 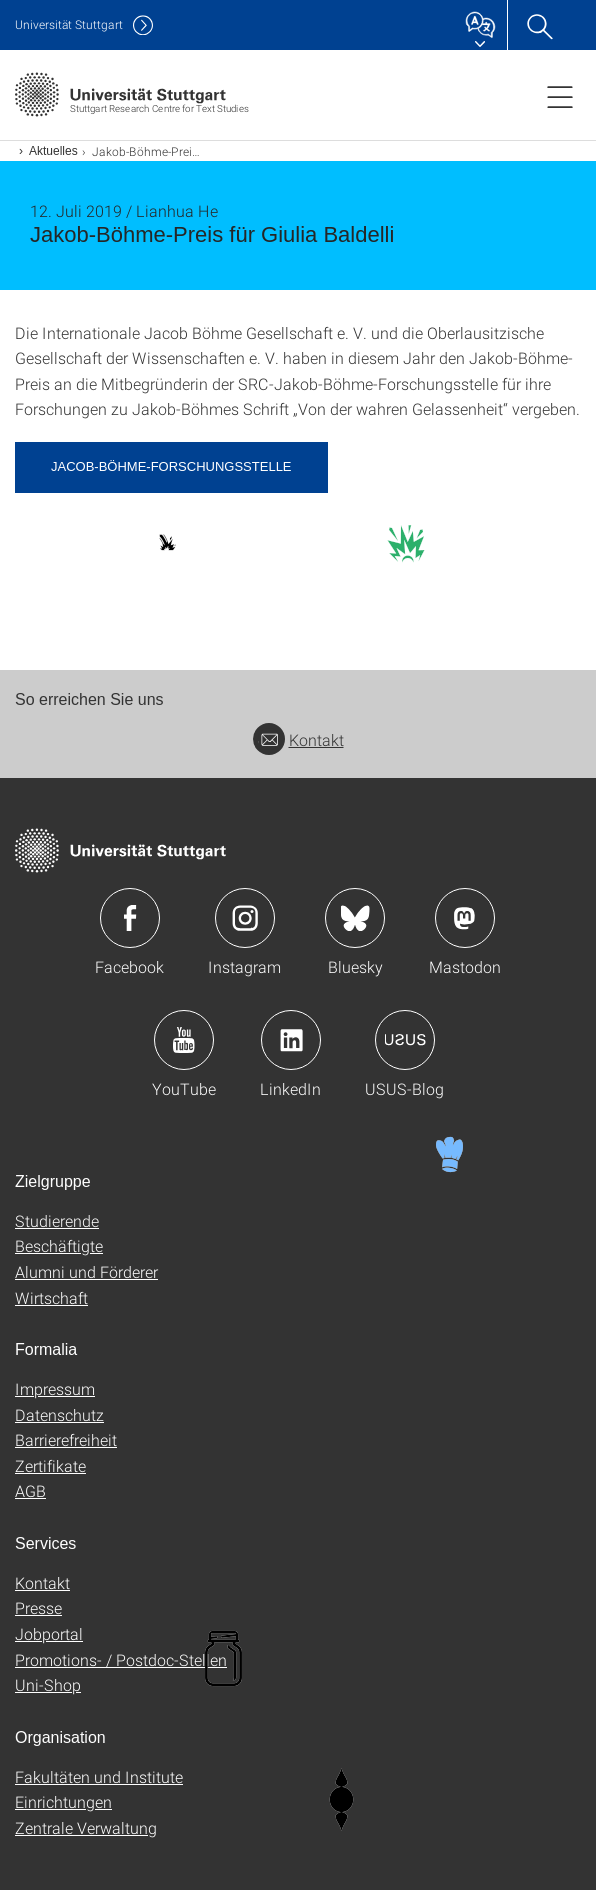 What do you see at coordinates (223, 1658) in the screenshot?
I see `access preserved items or storage` at bounding box center [223, 1658].